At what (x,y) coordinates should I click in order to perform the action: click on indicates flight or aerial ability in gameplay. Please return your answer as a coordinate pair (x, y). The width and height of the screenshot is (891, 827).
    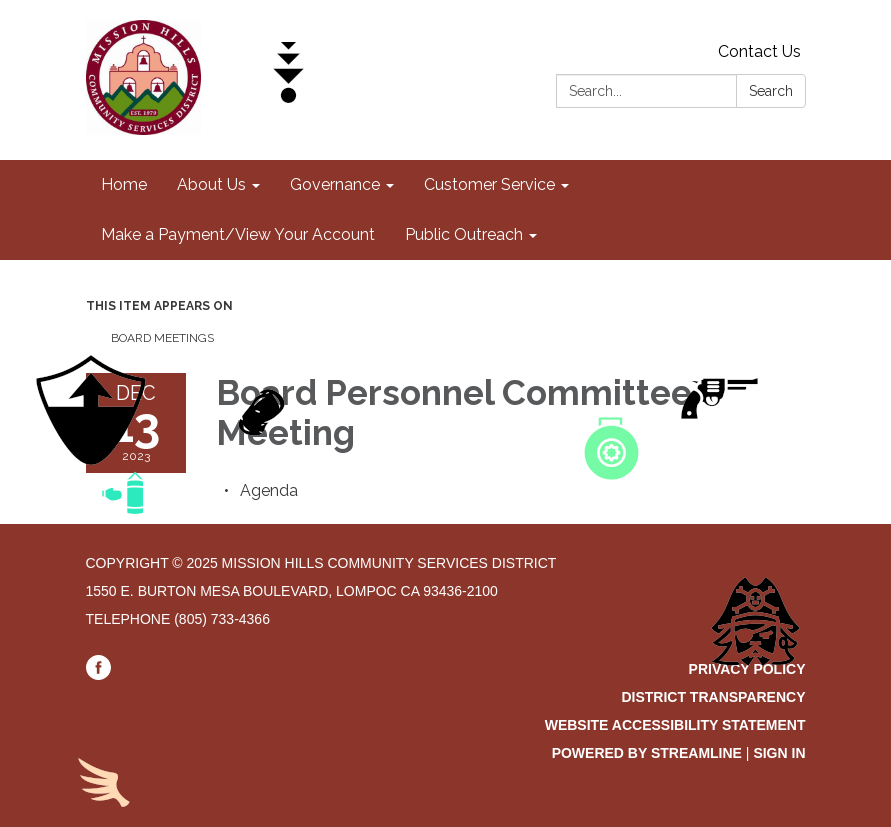
    Looking at the image, I should click on (104, 783).